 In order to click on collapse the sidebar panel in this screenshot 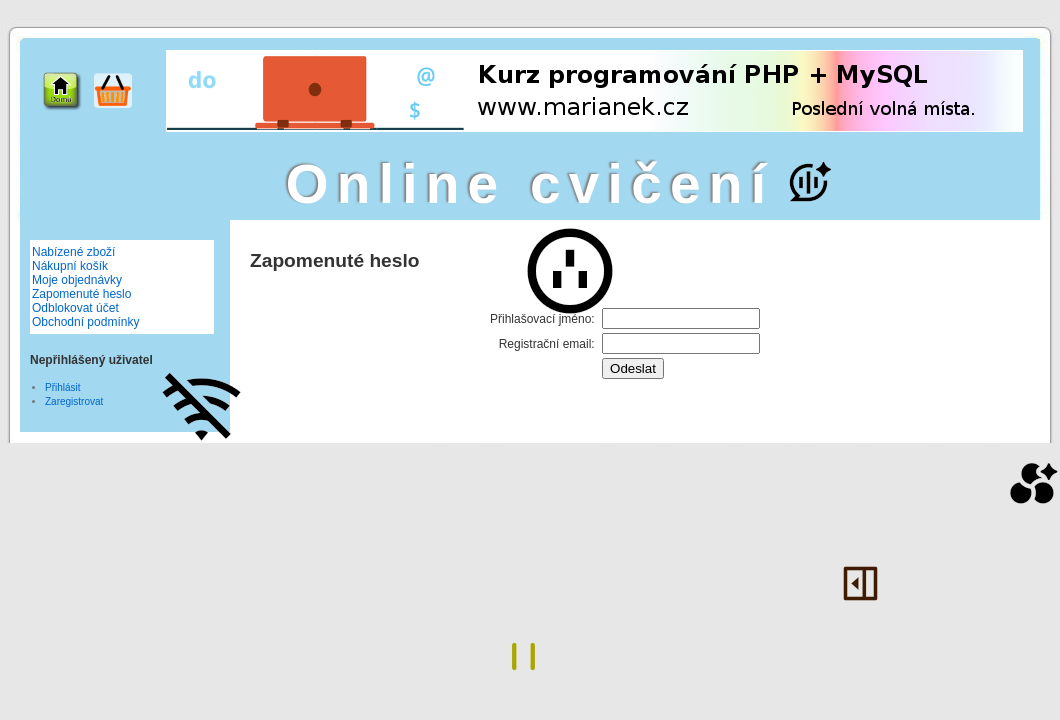, I will do `click(860, 583)`.